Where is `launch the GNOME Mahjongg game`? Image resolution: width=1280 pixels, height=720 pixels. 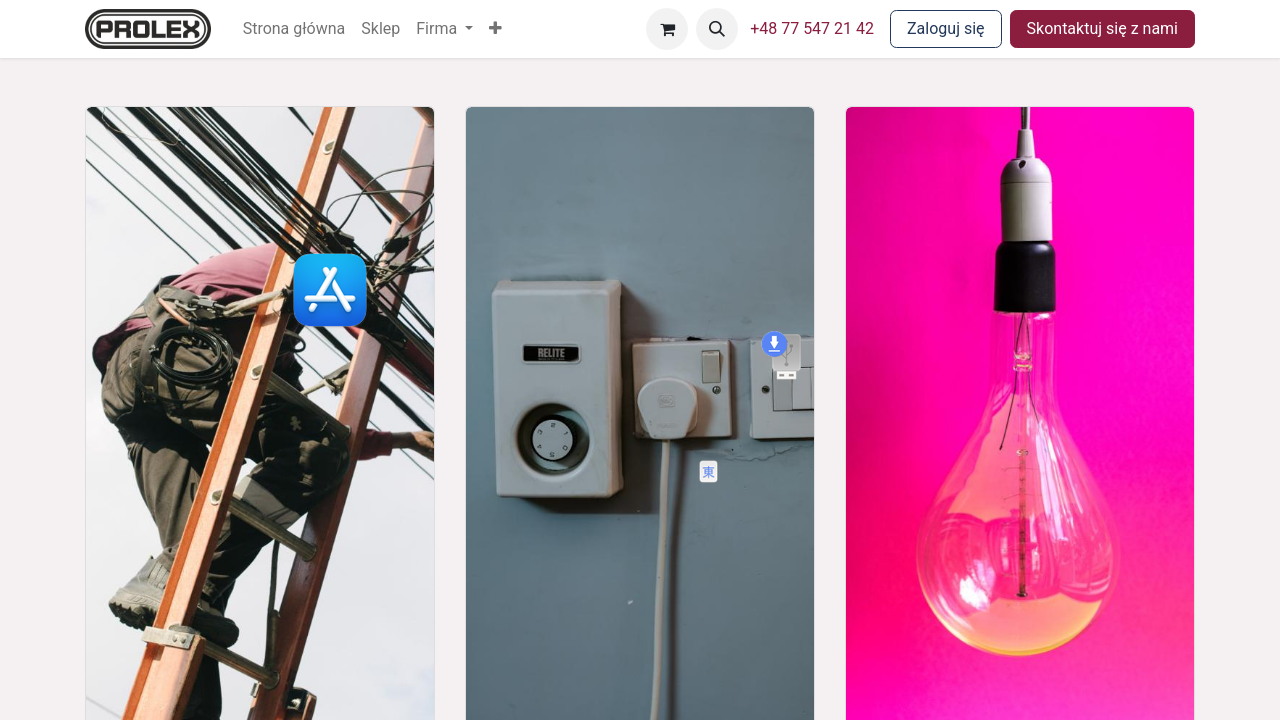
launch the GNOME Mahjongg game is located at coordinates (708, 471).